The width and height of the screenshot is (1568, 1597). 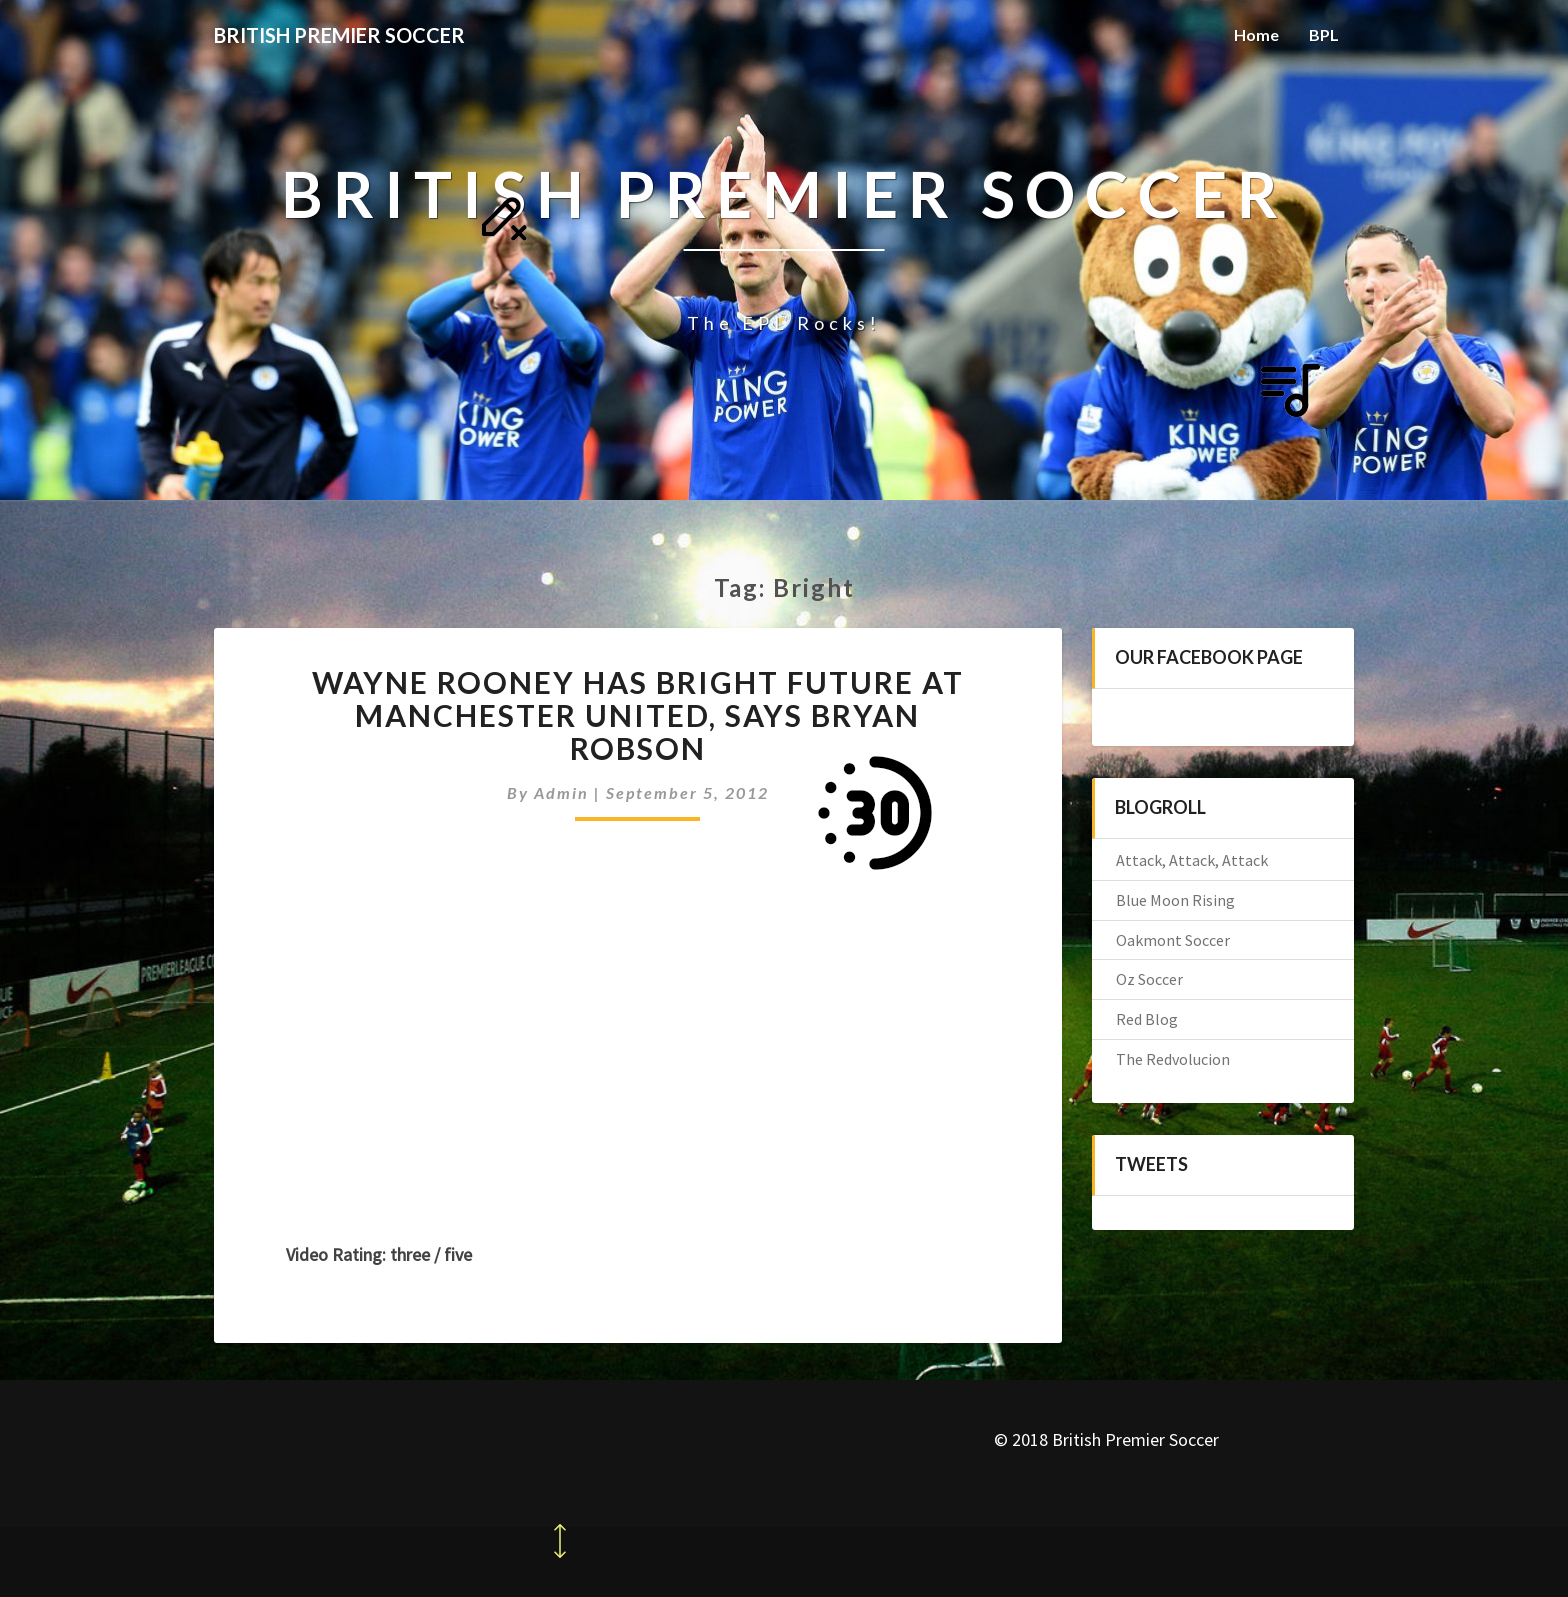 What do you see at coordinates (502, 216) in the screenshot?
I see `cancel editing mode` at bounding box center [502, 216].